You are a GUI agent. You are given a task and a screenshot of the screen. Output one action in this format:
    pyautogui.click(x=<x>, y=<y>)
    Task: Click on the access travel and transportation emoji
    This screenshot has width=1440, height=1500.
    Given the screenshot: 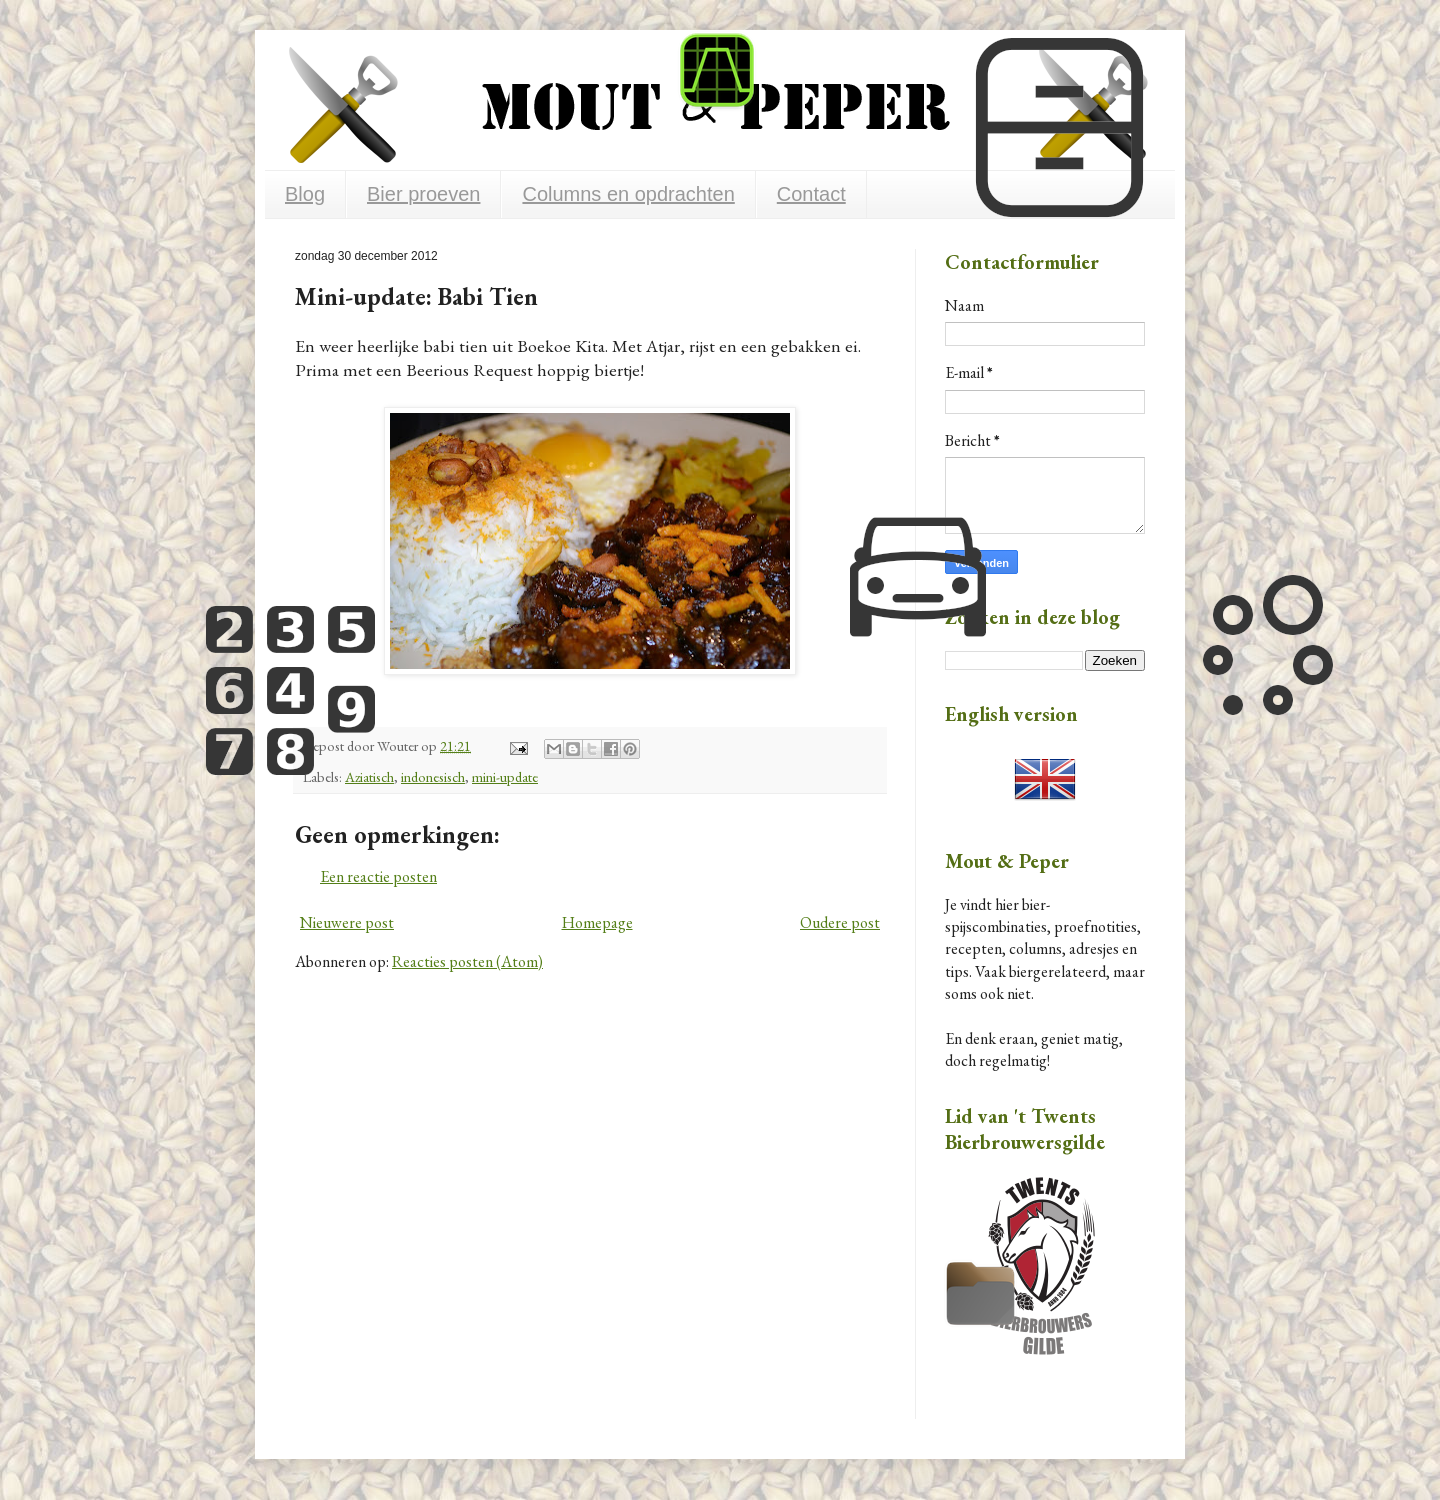 What is the action you would take?
    pyautogui.click(x=918, y=577)
    